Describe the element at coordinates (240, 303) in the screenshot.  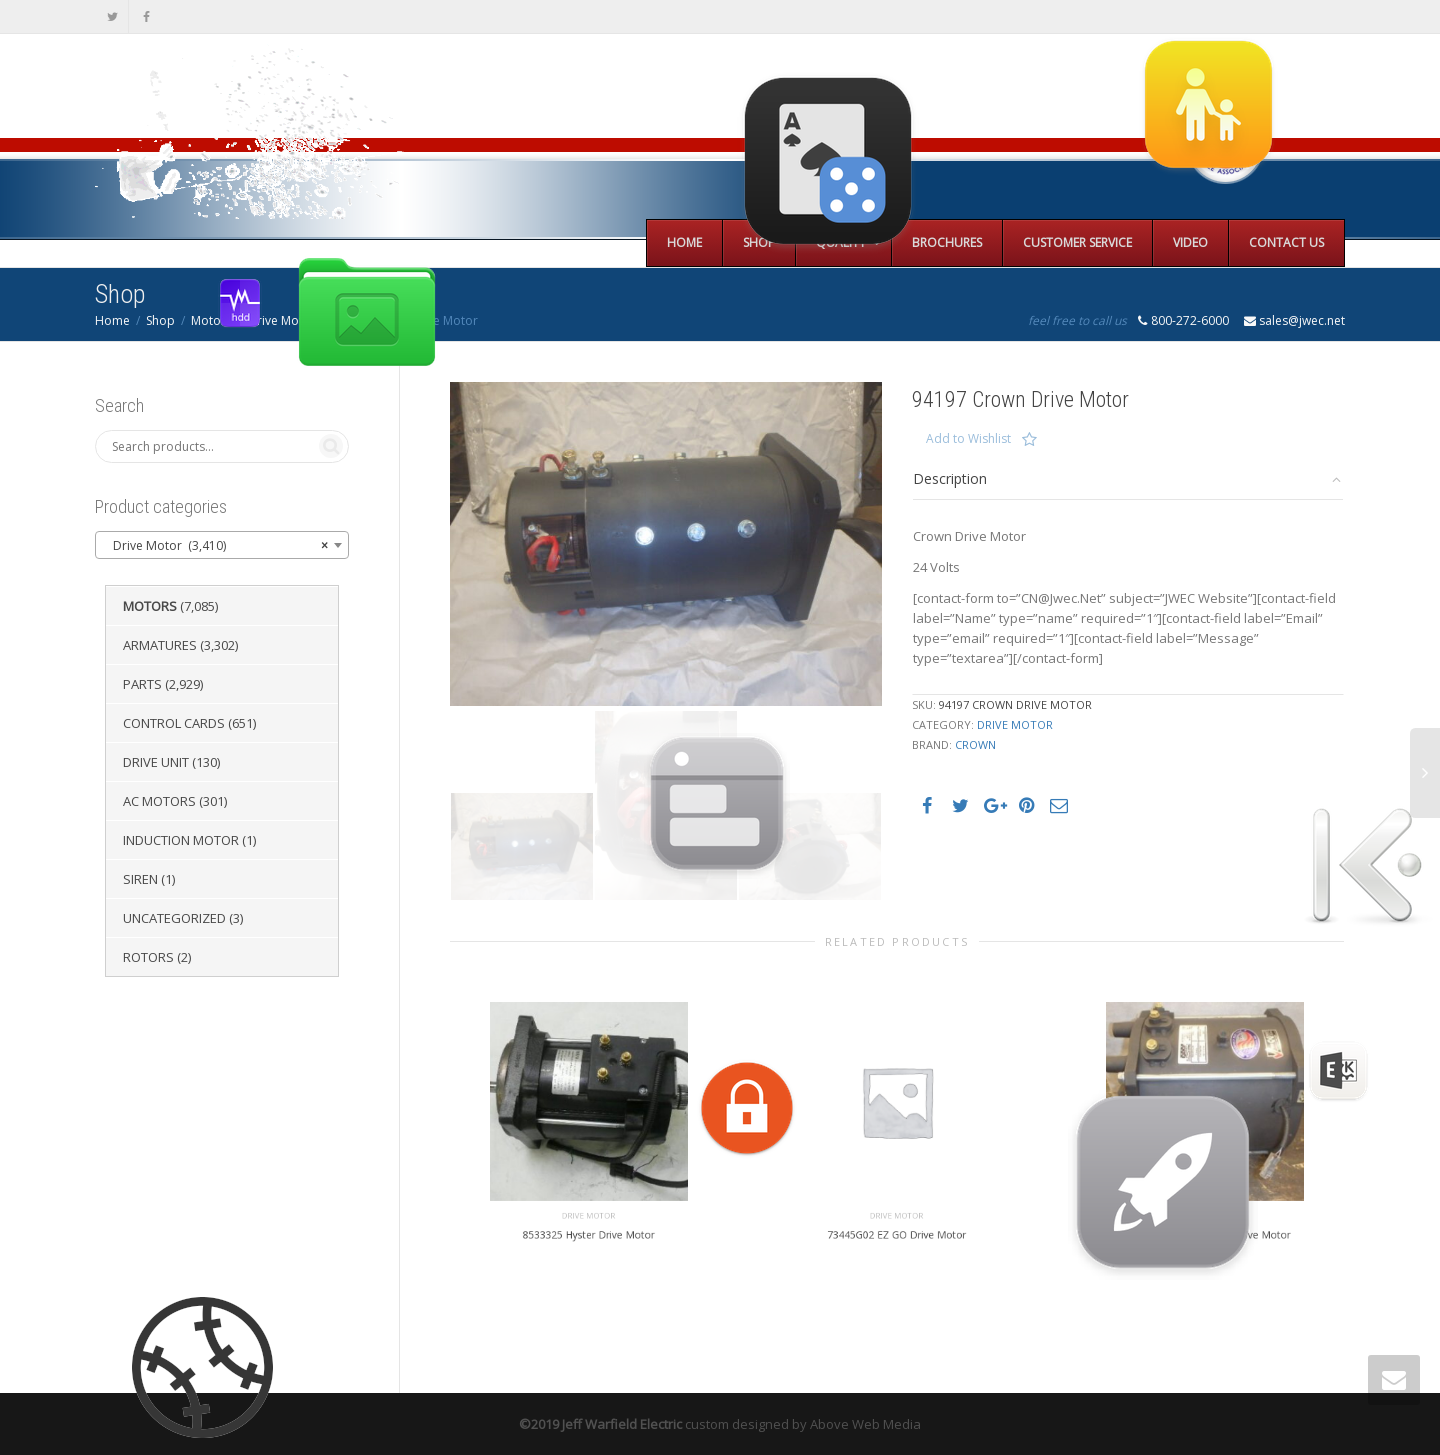
I see `virtualbox hard disk drive file` at that location.